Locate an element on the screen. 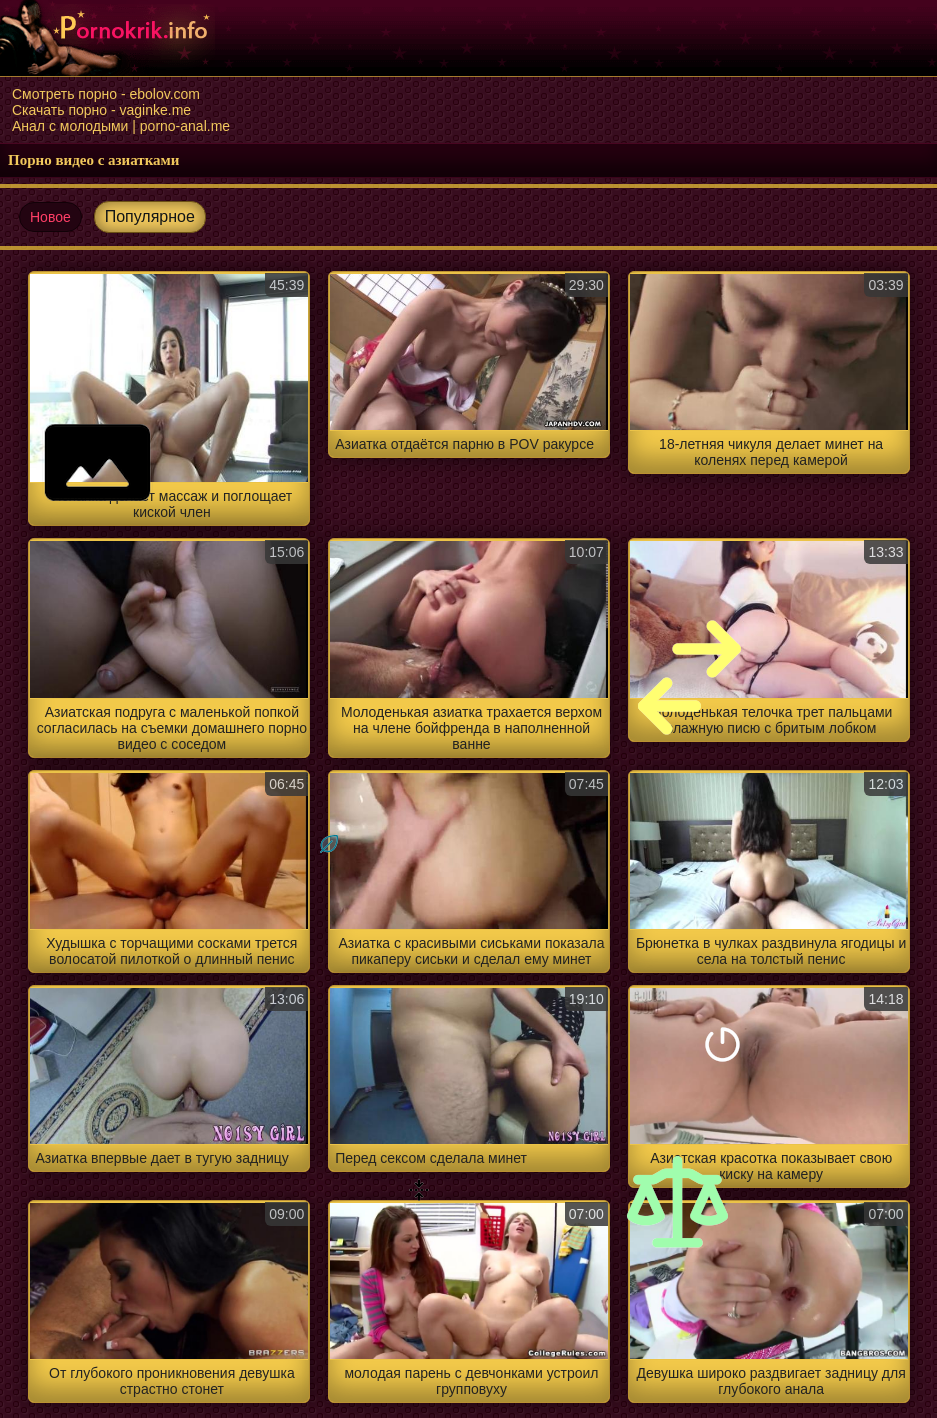 This screenshot has height=1418, width=937. collapse or fold content section is located at coordinates (419, 1190).